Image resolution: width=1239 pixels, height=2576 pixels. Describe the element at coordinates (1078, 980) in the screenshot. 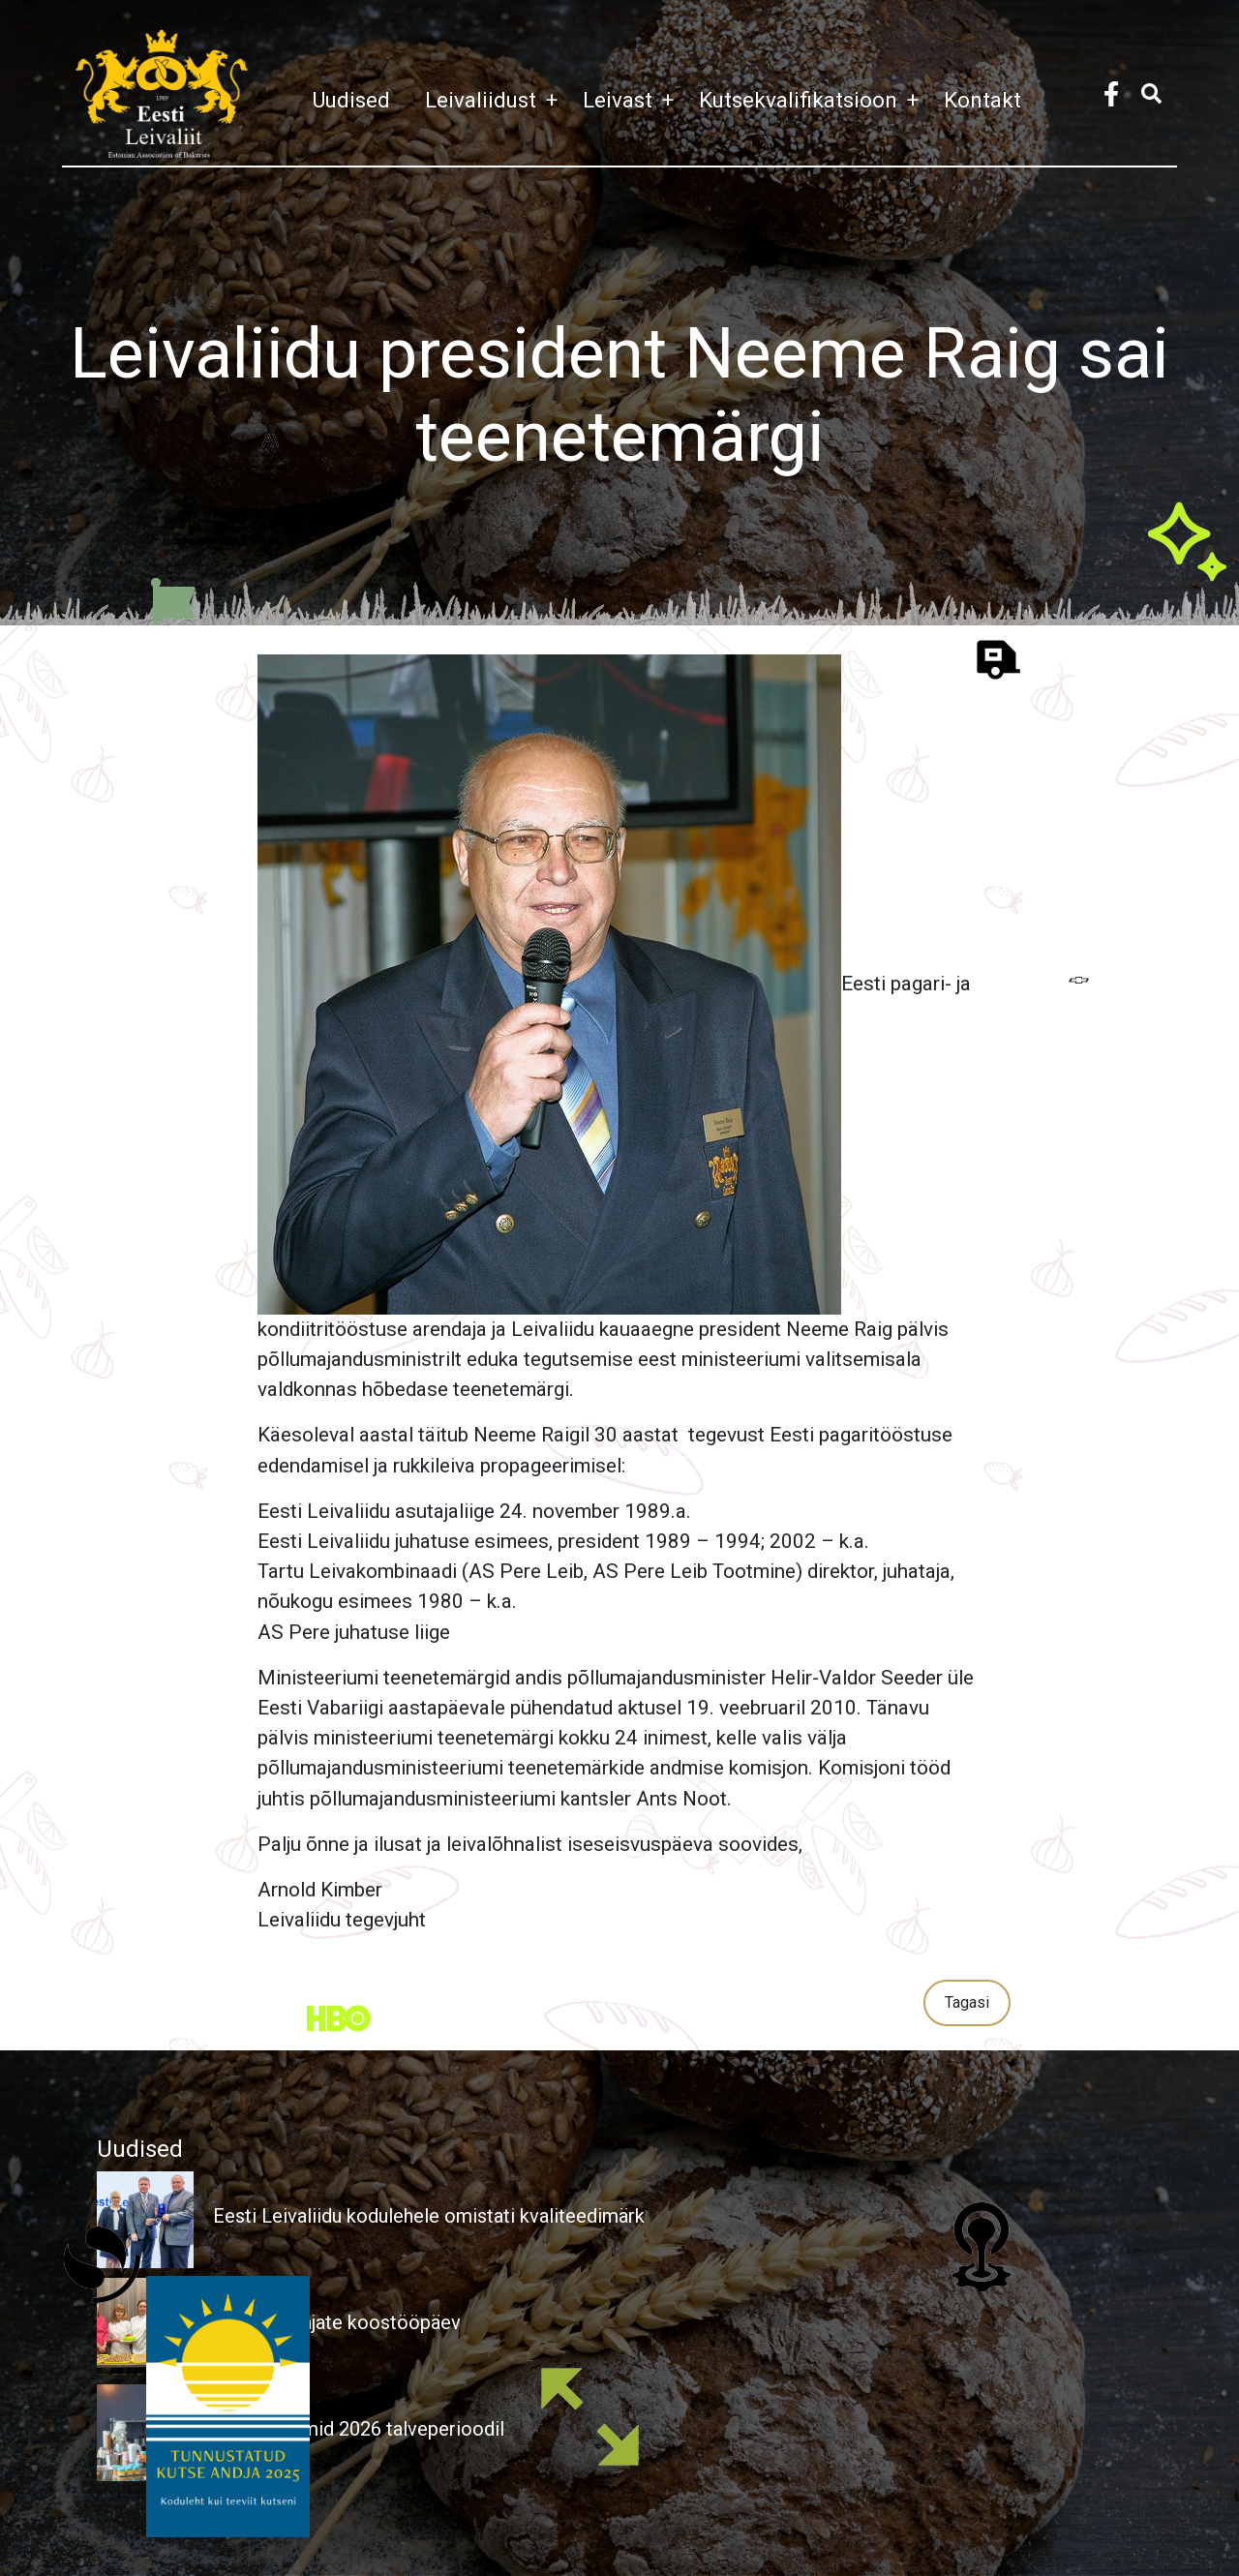

I see `chevrolet brand logo` at that location.